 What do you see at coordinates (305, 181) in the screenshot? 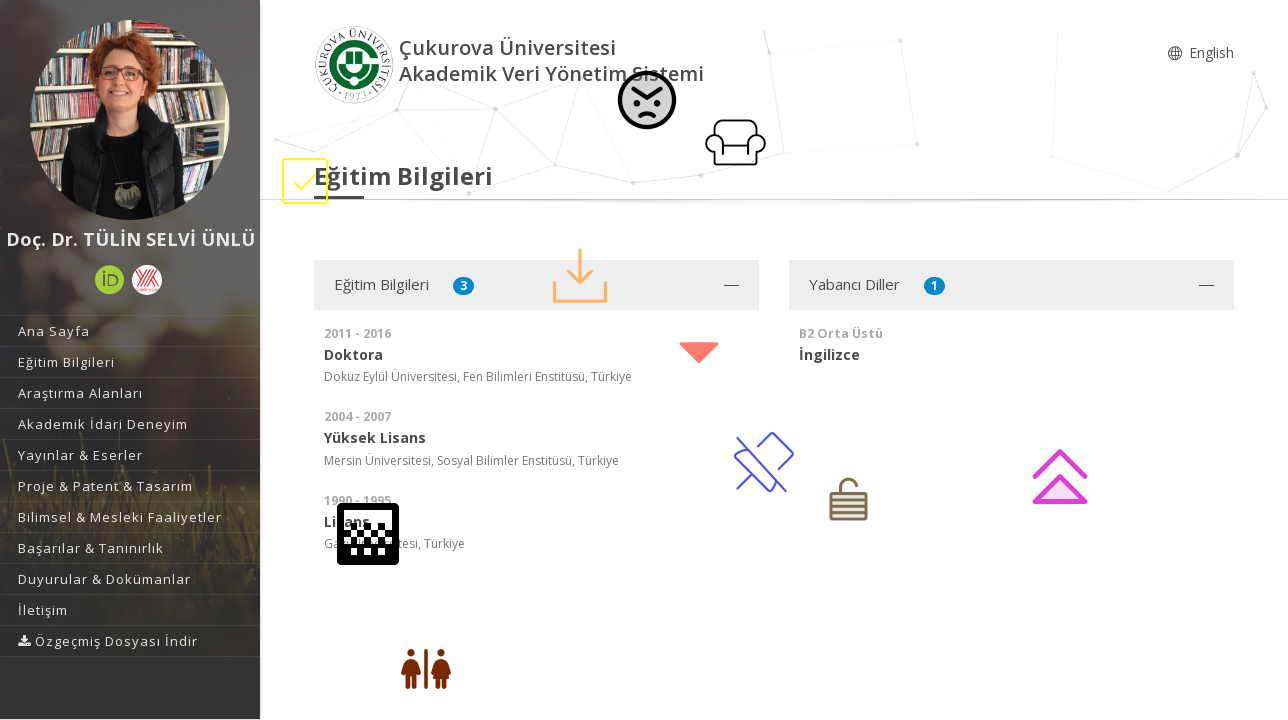
I see `mark task as complete` at bounding box center [305, 181].